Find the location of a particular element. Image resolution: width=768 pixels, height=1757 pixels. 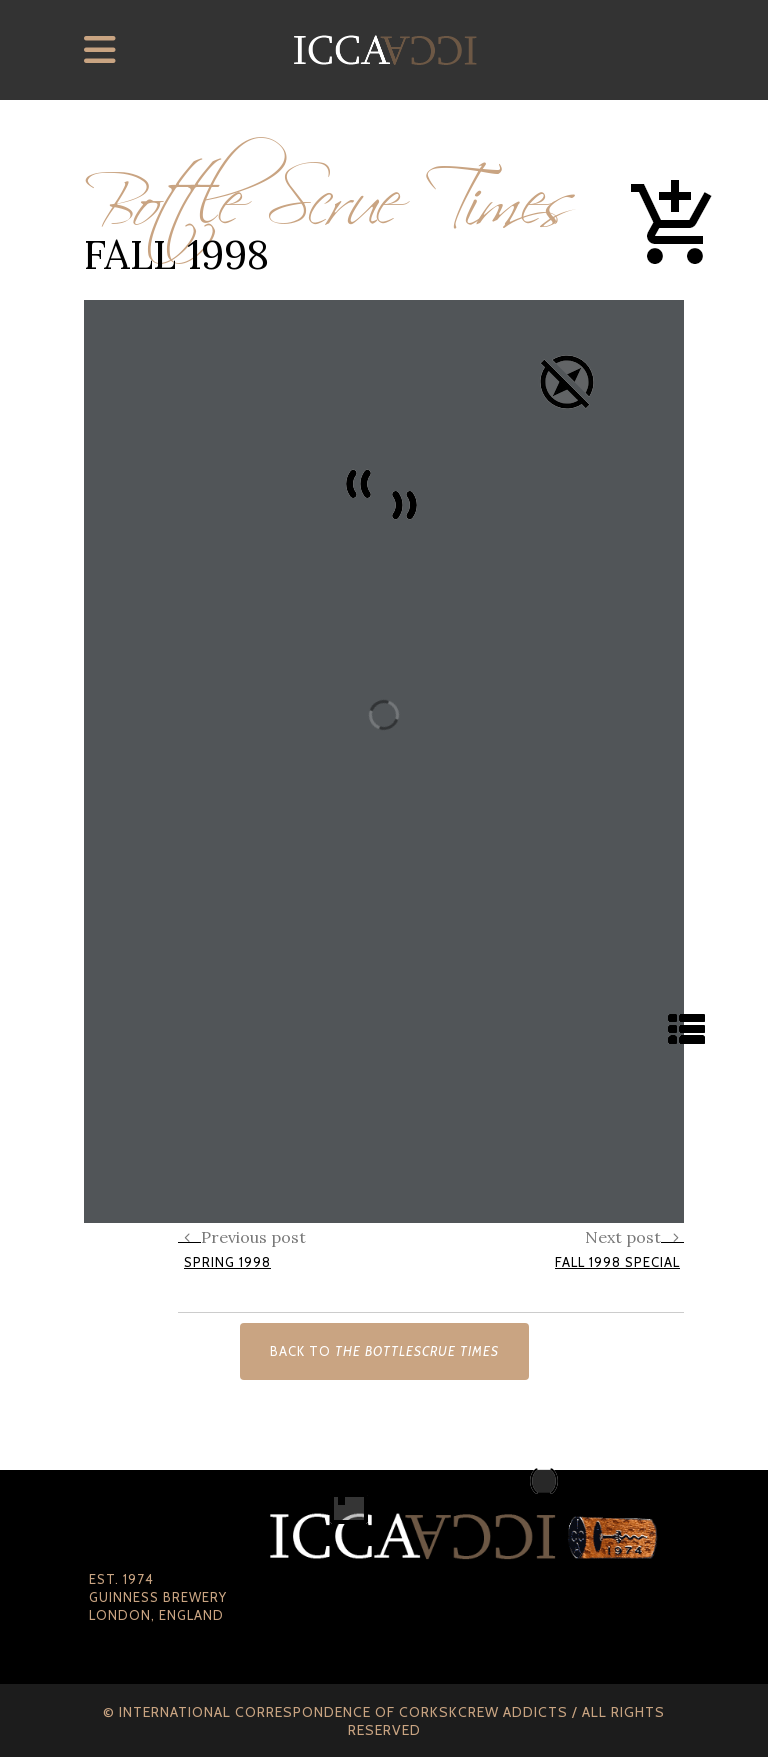

switch to list view is located at coordinates (688, 1029).